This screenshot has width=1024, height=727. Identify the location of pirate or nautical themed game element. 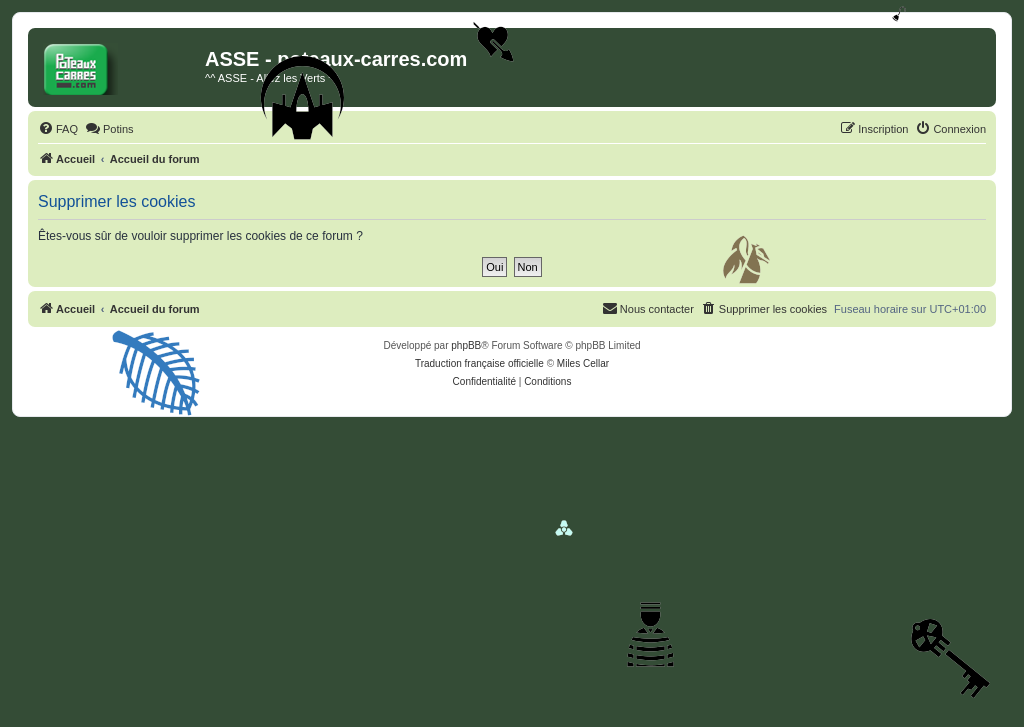
(899, 14).